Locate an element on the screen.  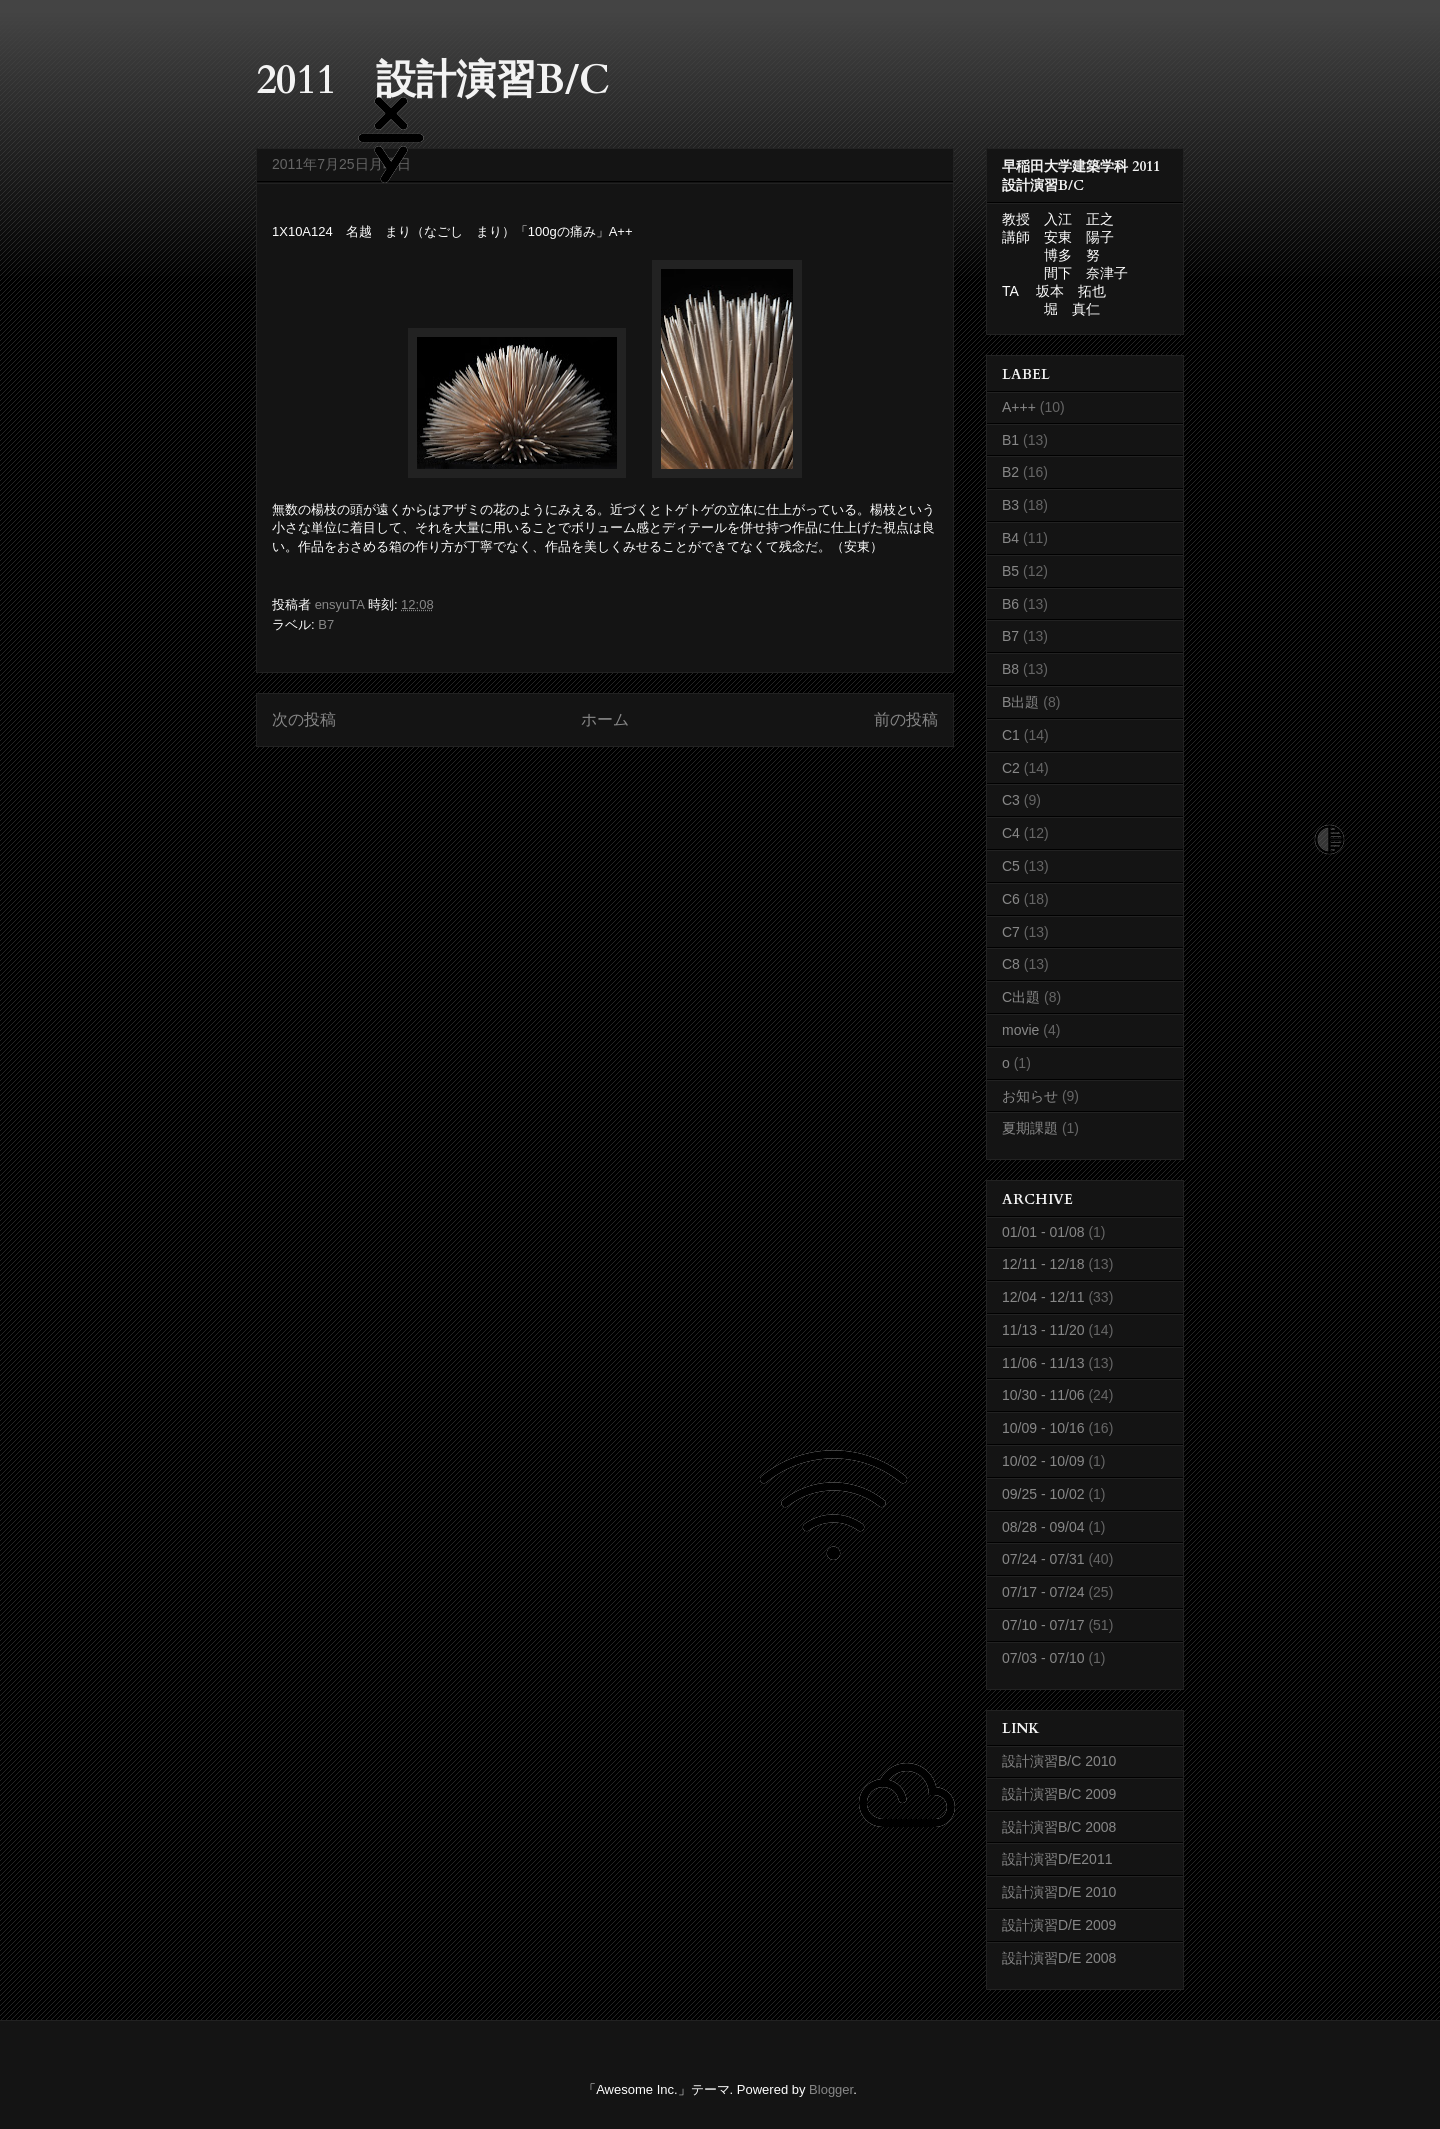
adjust image contrast or tonality settings is located at coordinates (1329, 839).